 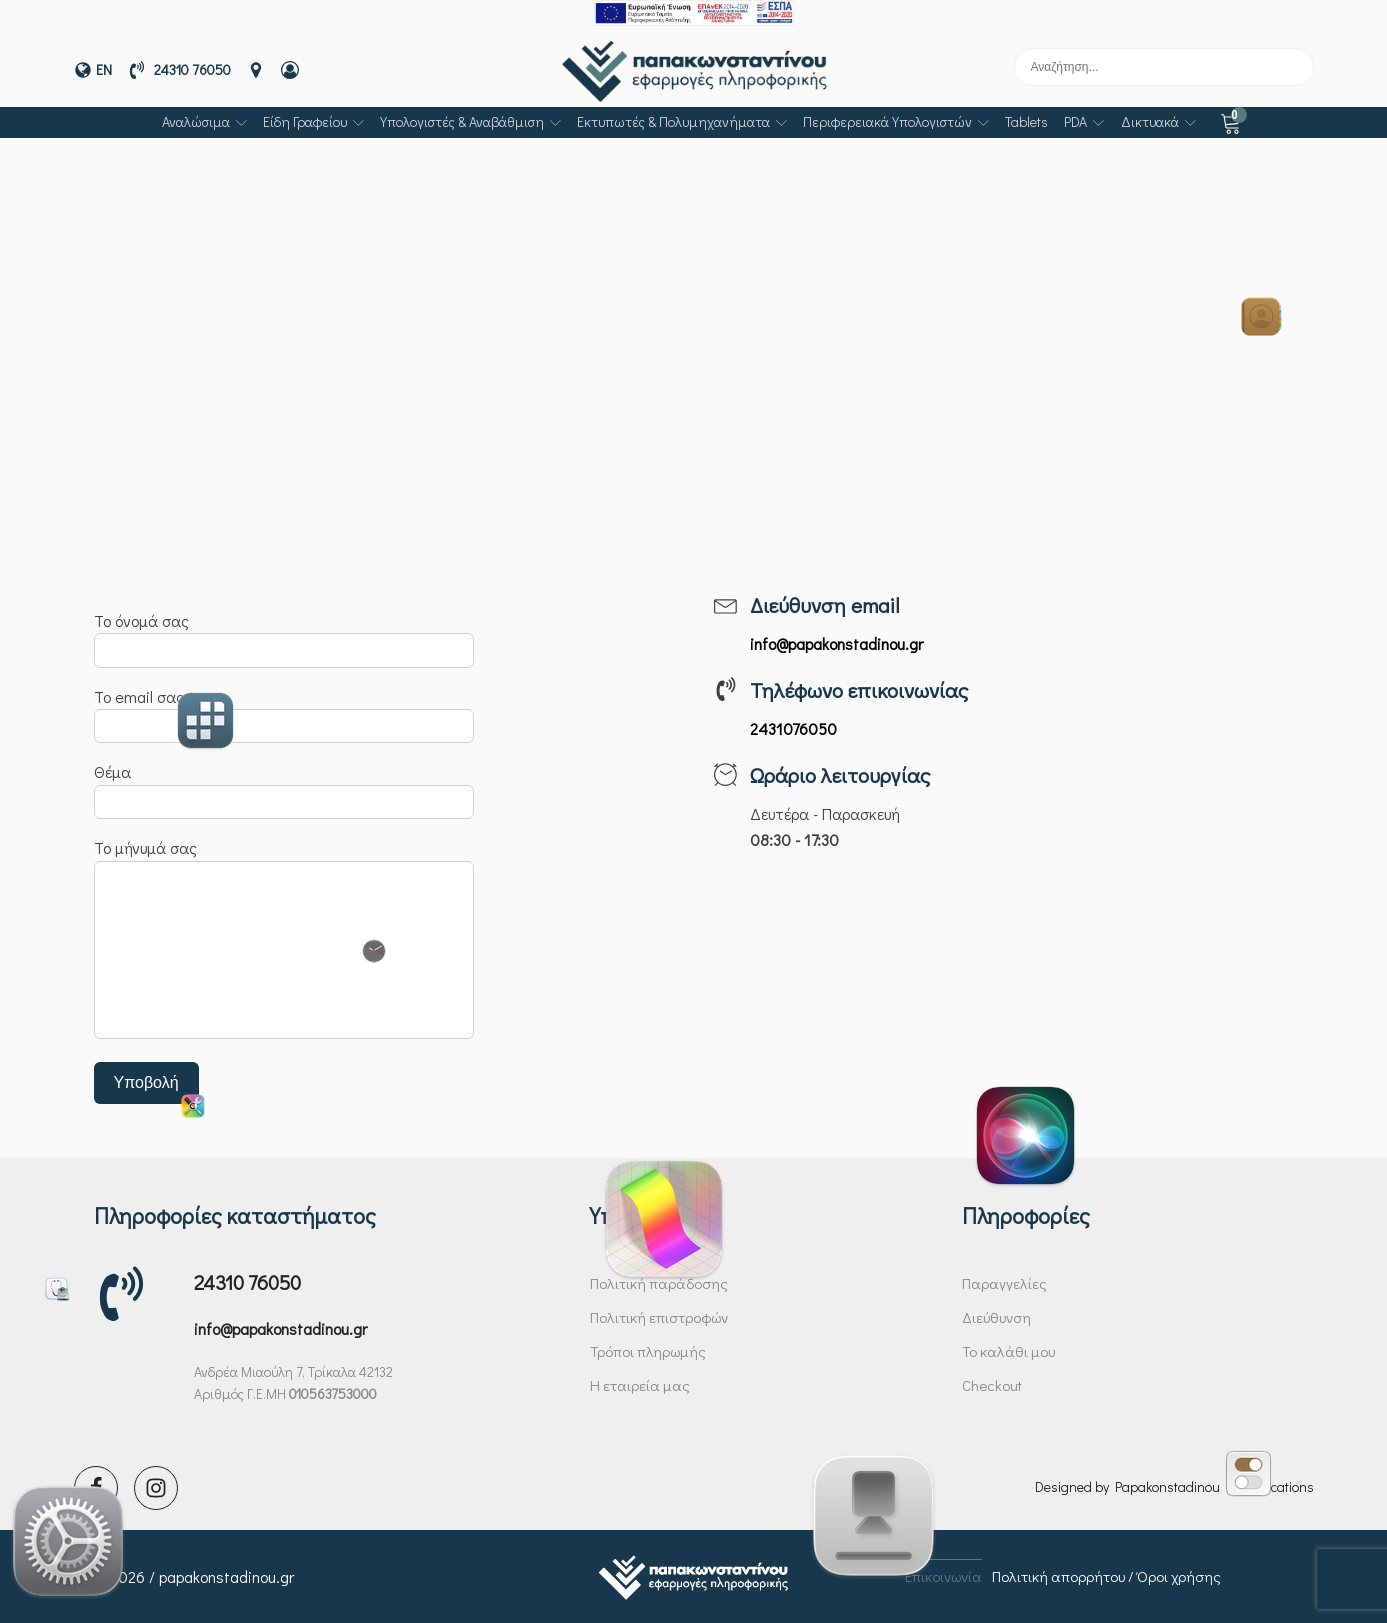 I want to click on open Disk Utility to manage storage drives, so click(x=56, y=1288).